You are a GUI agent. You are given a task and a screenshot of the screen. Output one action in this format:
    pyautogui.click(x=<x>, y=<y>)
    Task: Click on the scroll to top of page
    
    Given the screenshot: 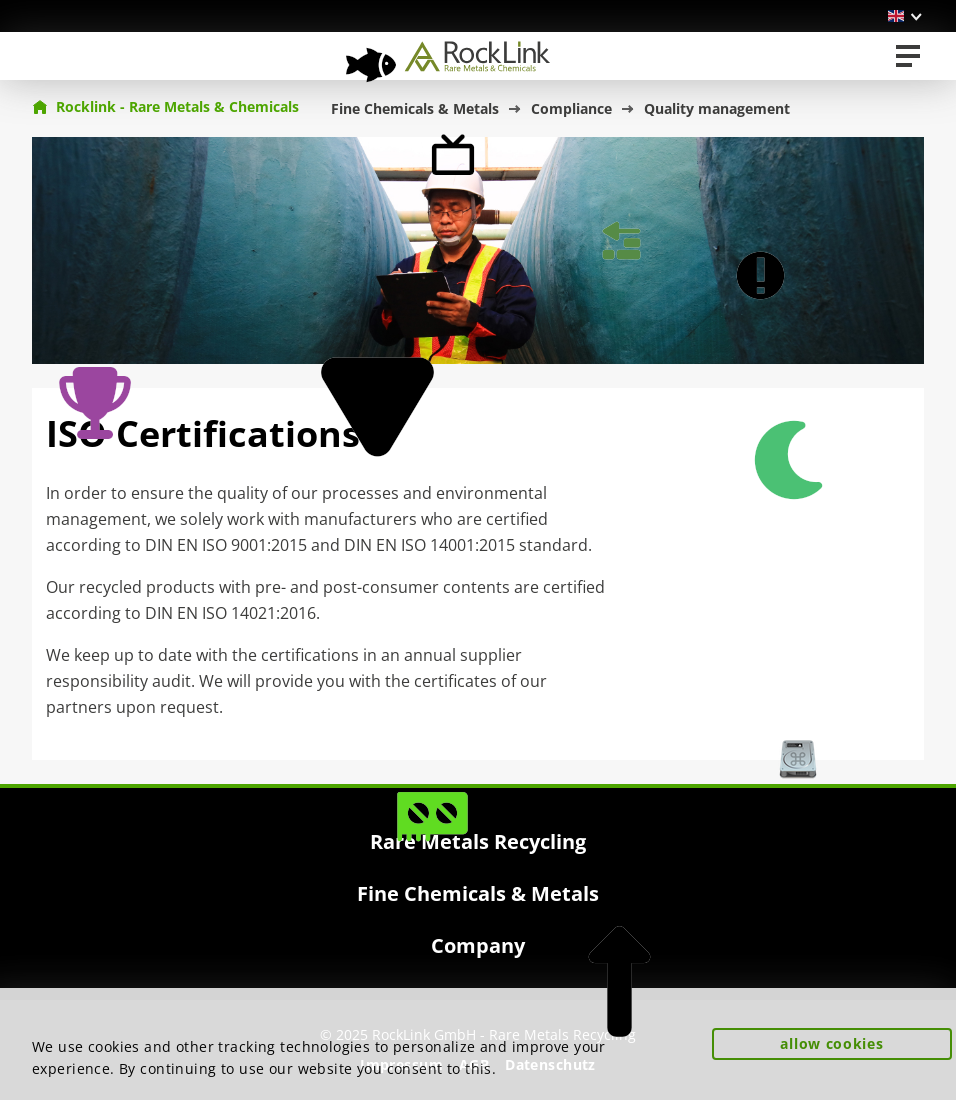 What is the action you would take?
    pyautogui.click(x=619, y=981)
    